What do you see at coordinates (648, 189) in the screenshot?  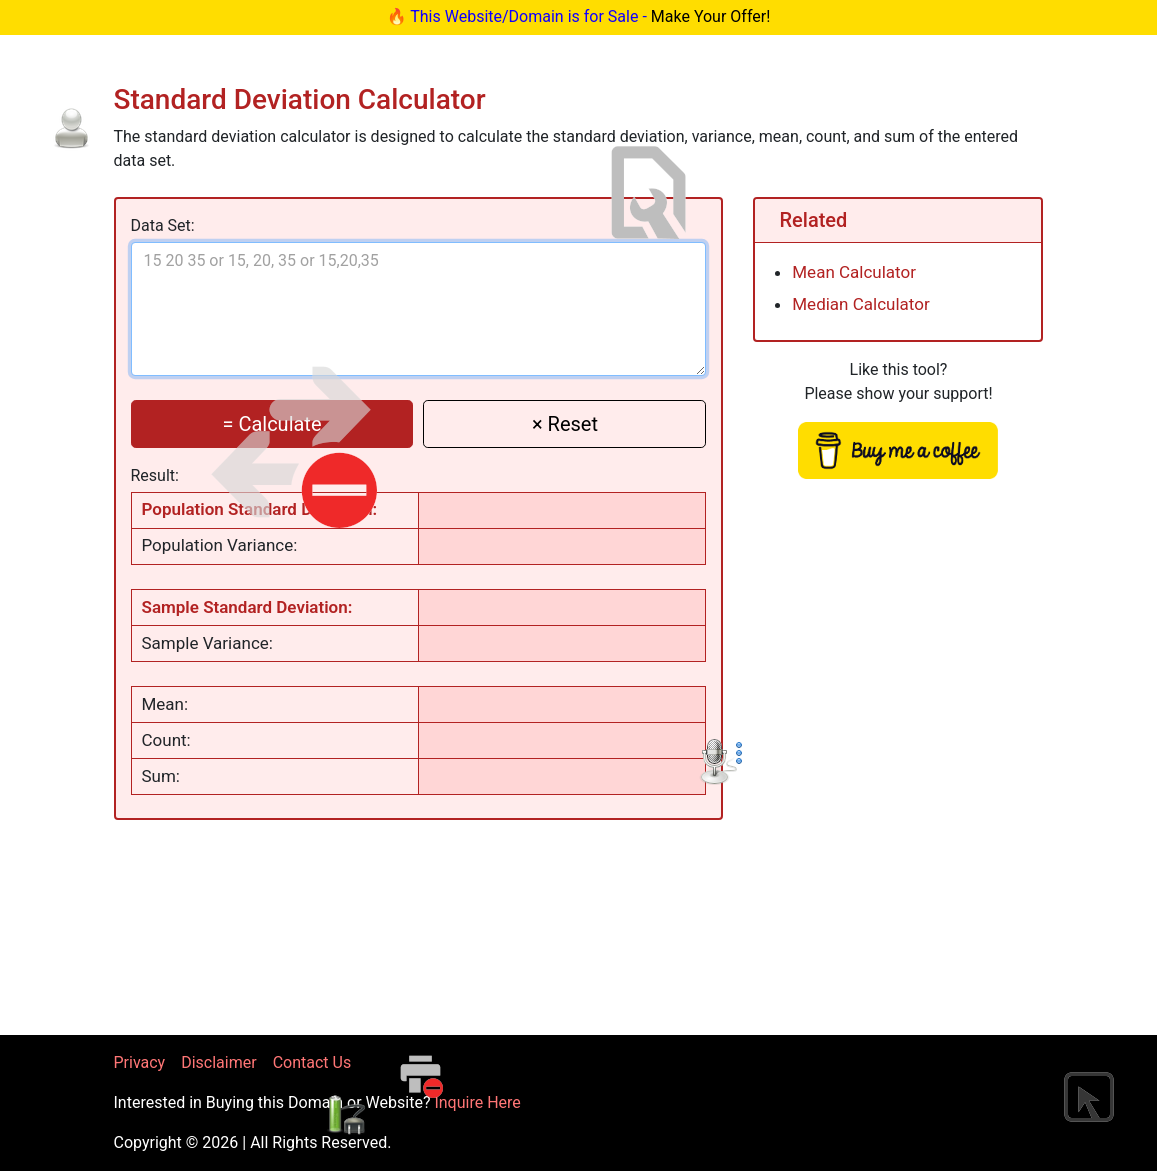 I see `view or edit document properties` at bounding box center [648, 189].